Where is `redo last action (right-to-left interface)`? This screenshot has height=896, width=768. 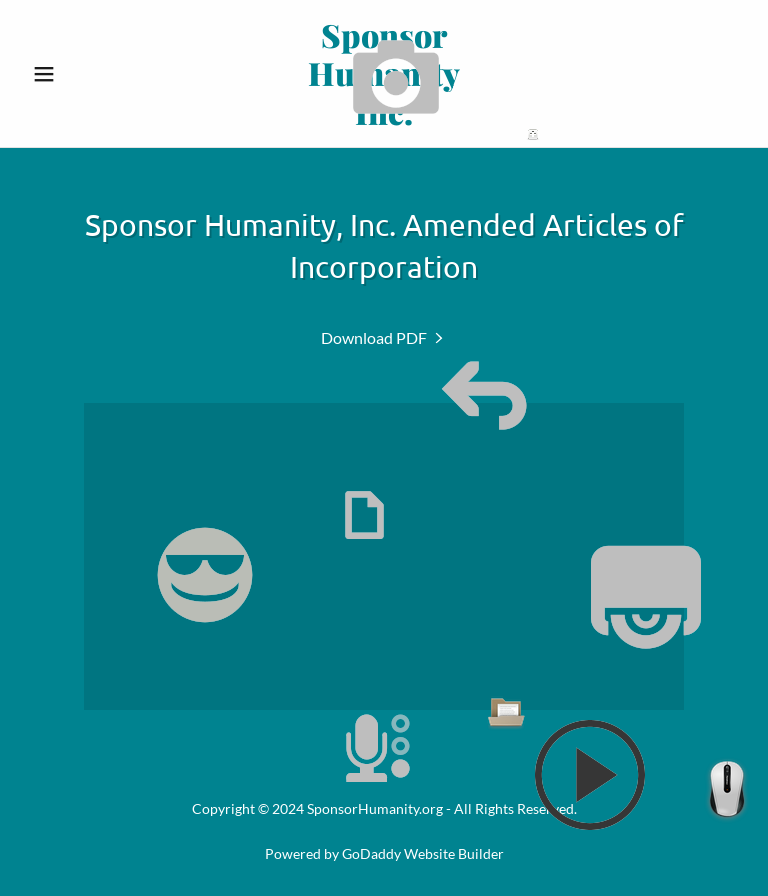 redo last action (right-to-left interface) is located at coordinates (485, 395).